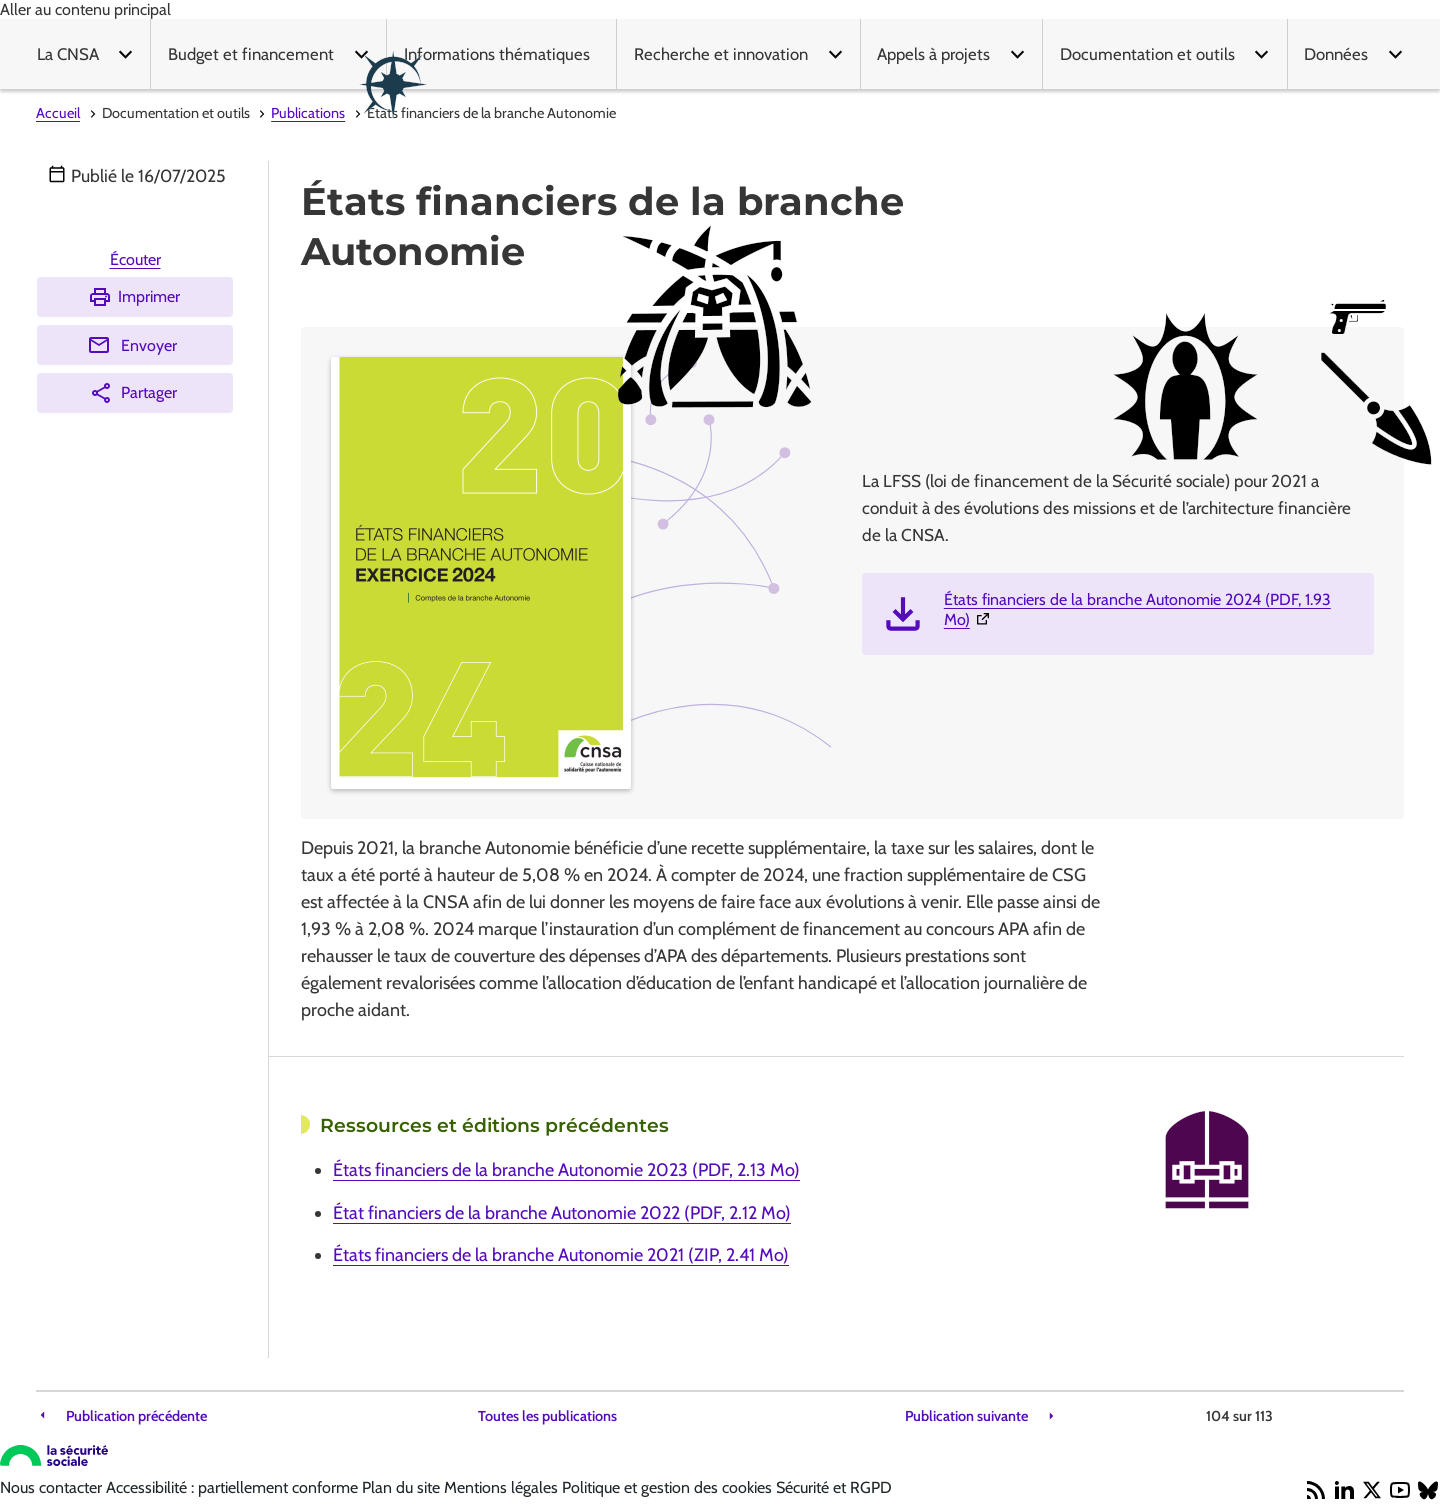 The height and width of the screenshot is (1506, 1440). I want to click on equip arrow ammunition, so click(1377, 409).